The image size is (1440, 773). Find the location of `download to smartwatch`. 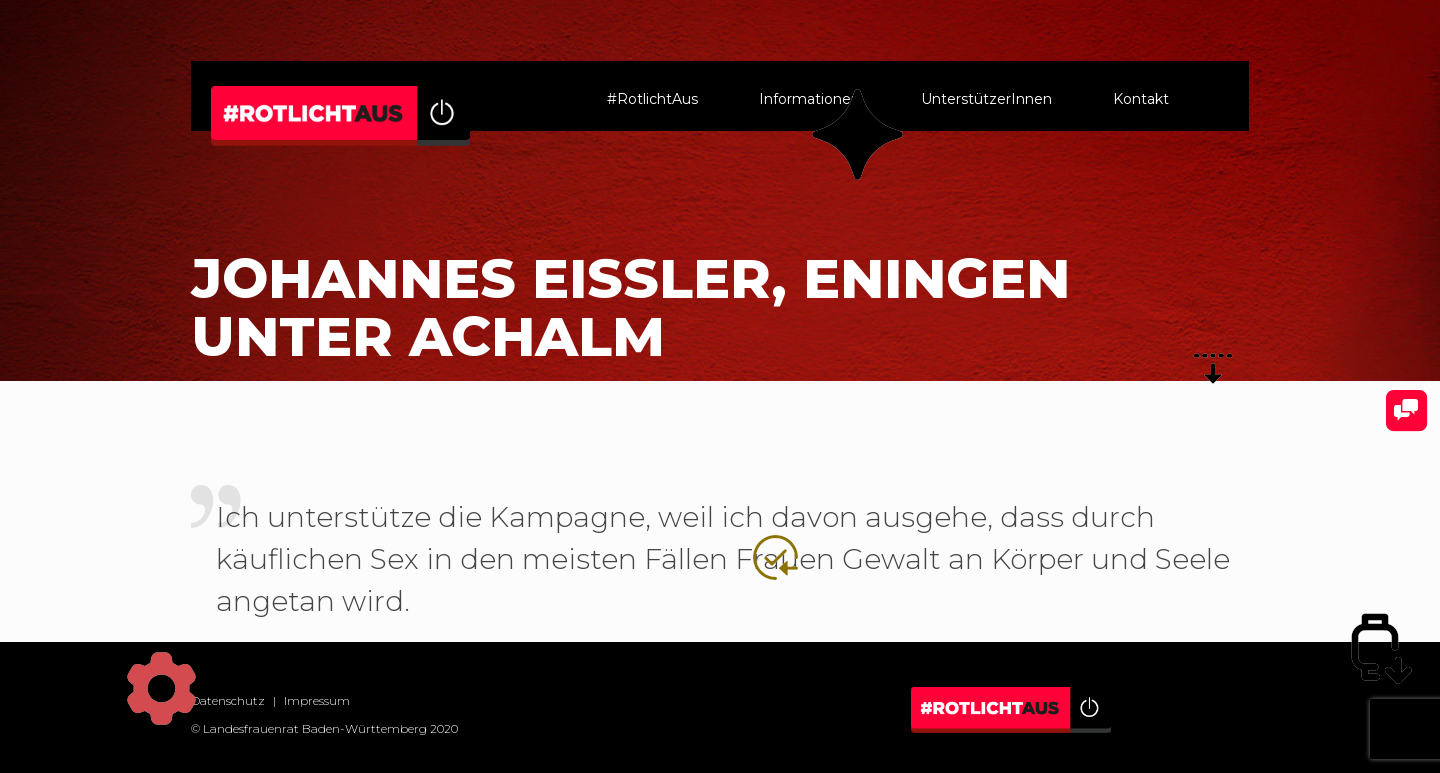

download to smartwatch is located at coordinates (1375, 647).